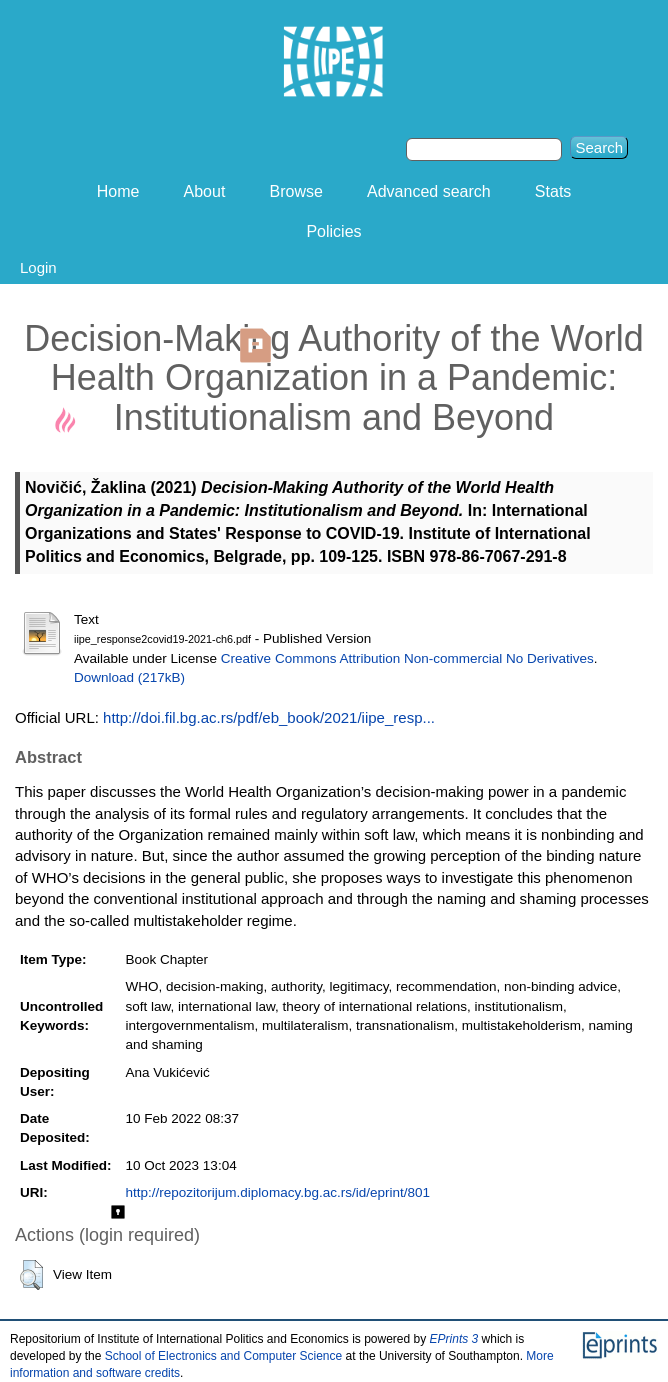 Image resolution: width=668 pixels, height=1382 pixels. I want to click on access smart lock controls, so click(118, 1212).